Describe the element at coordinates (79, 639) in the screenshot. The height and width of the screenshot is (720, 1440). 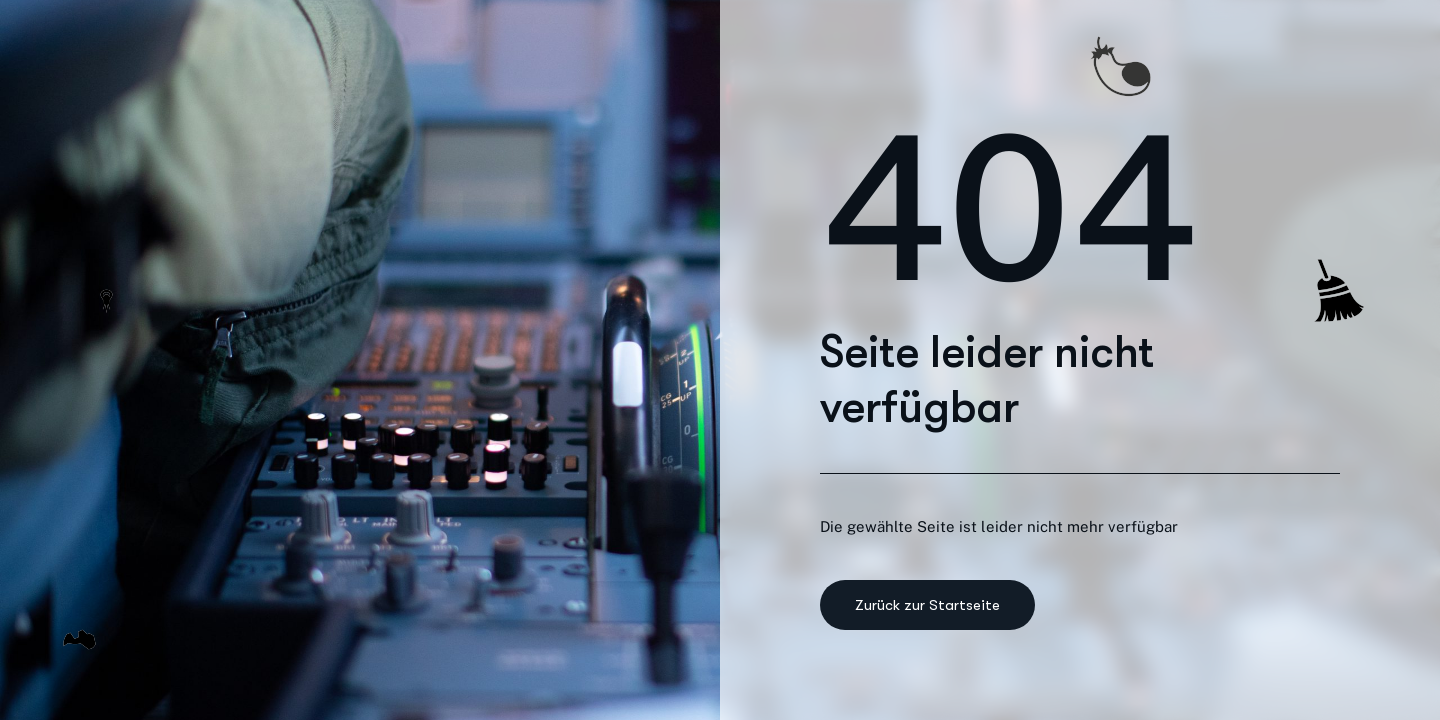
I see `select latvia as your country or region` at that location.